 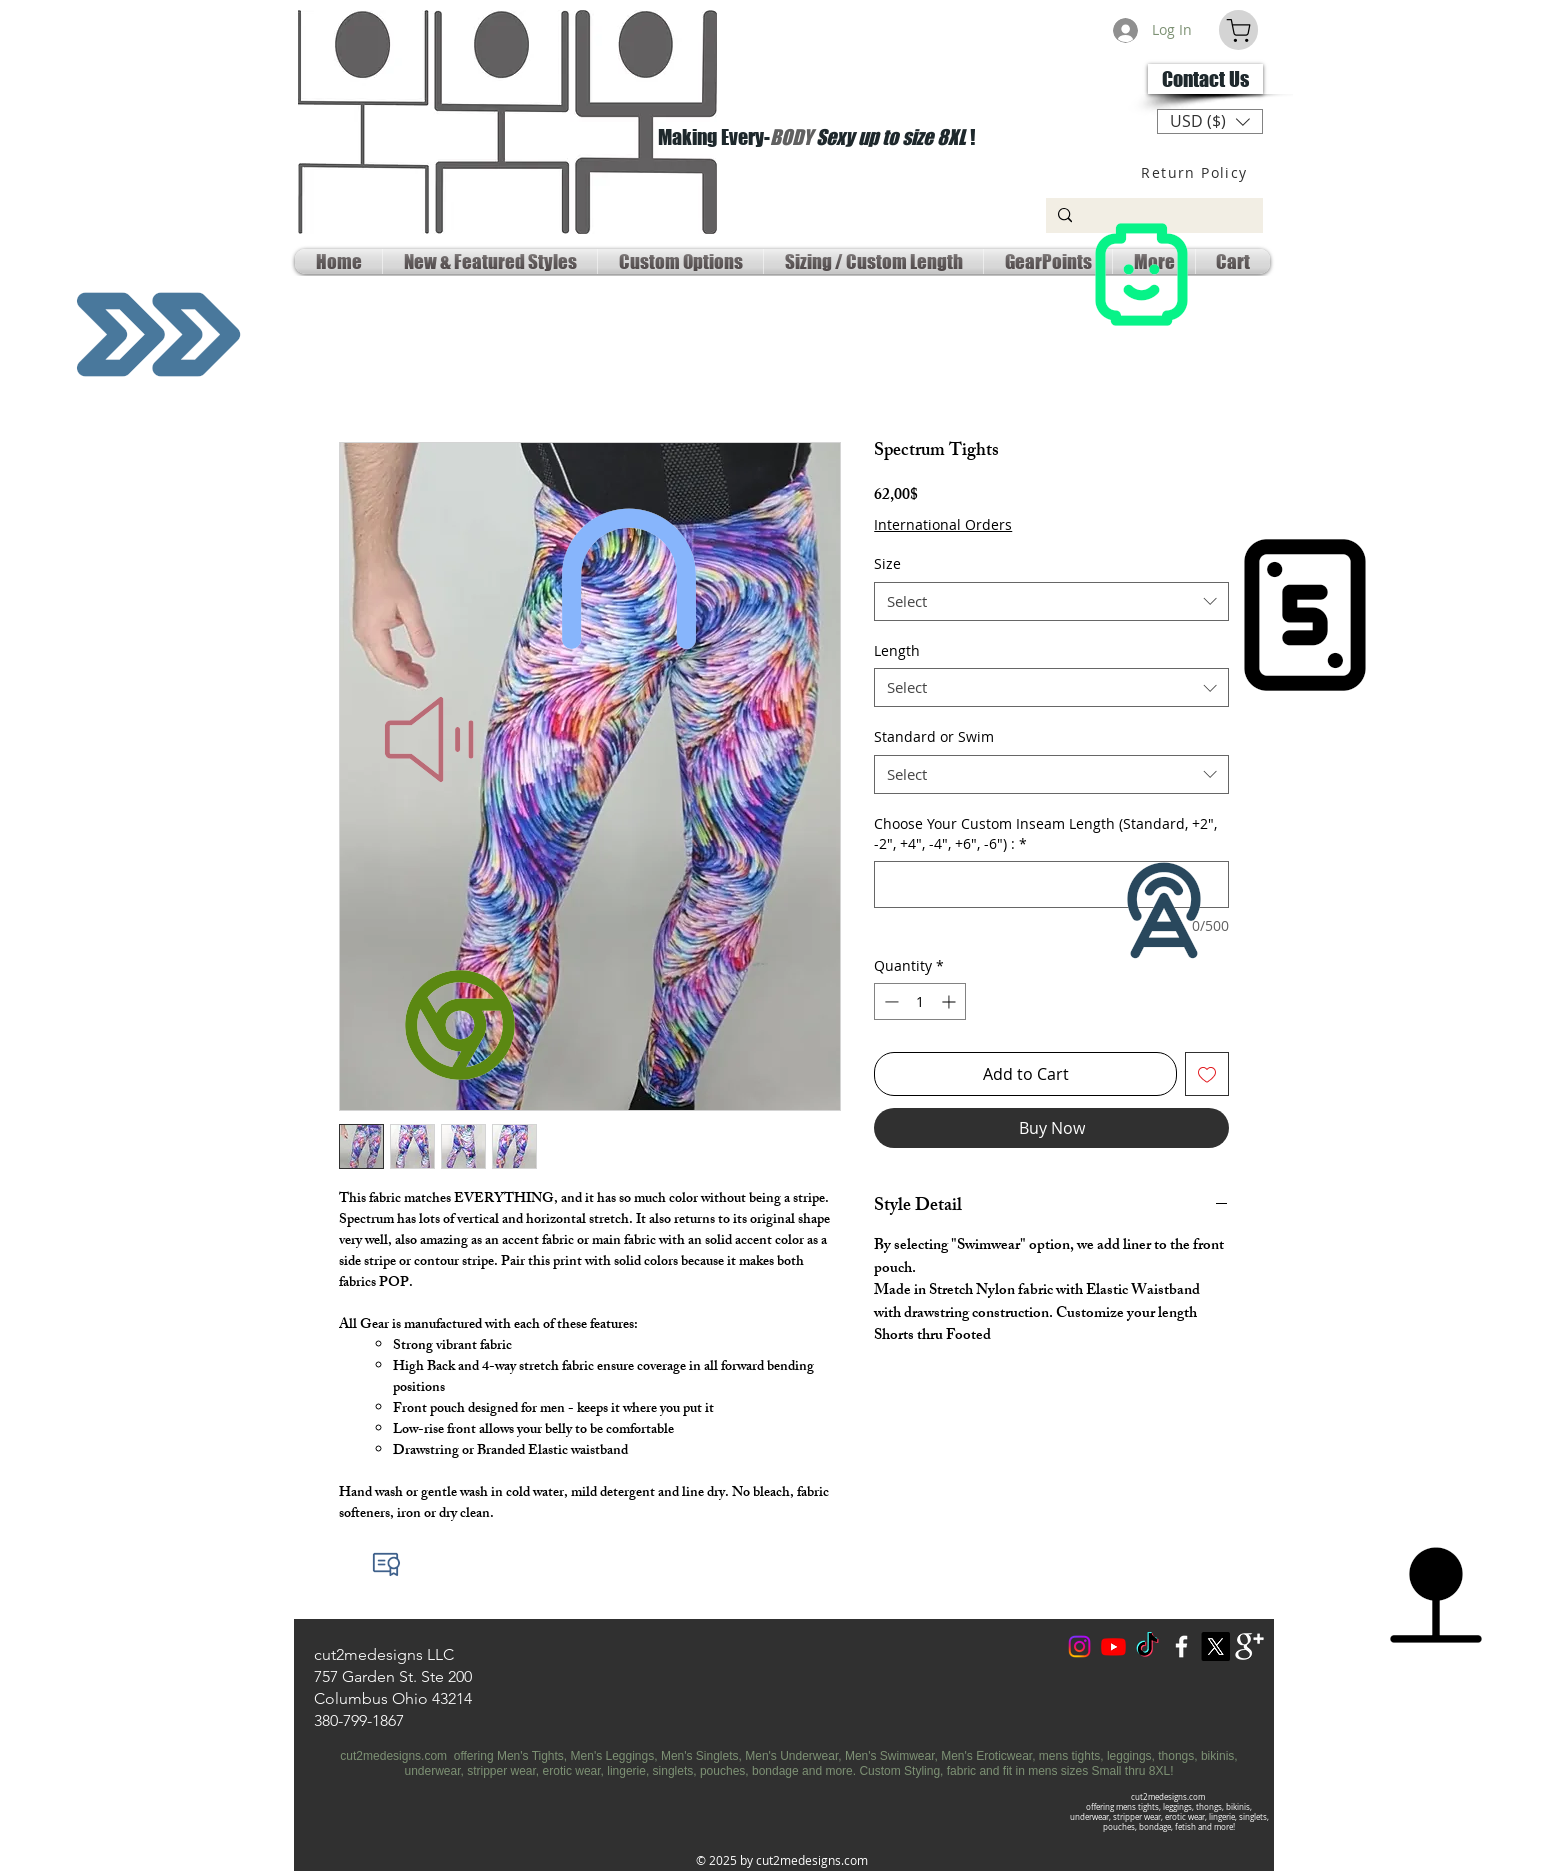 What do you see at coordinates (1164, 912) in the screenshot?
I see `indicates cellular network signal or coverage` at bounding box center [1164, 912].